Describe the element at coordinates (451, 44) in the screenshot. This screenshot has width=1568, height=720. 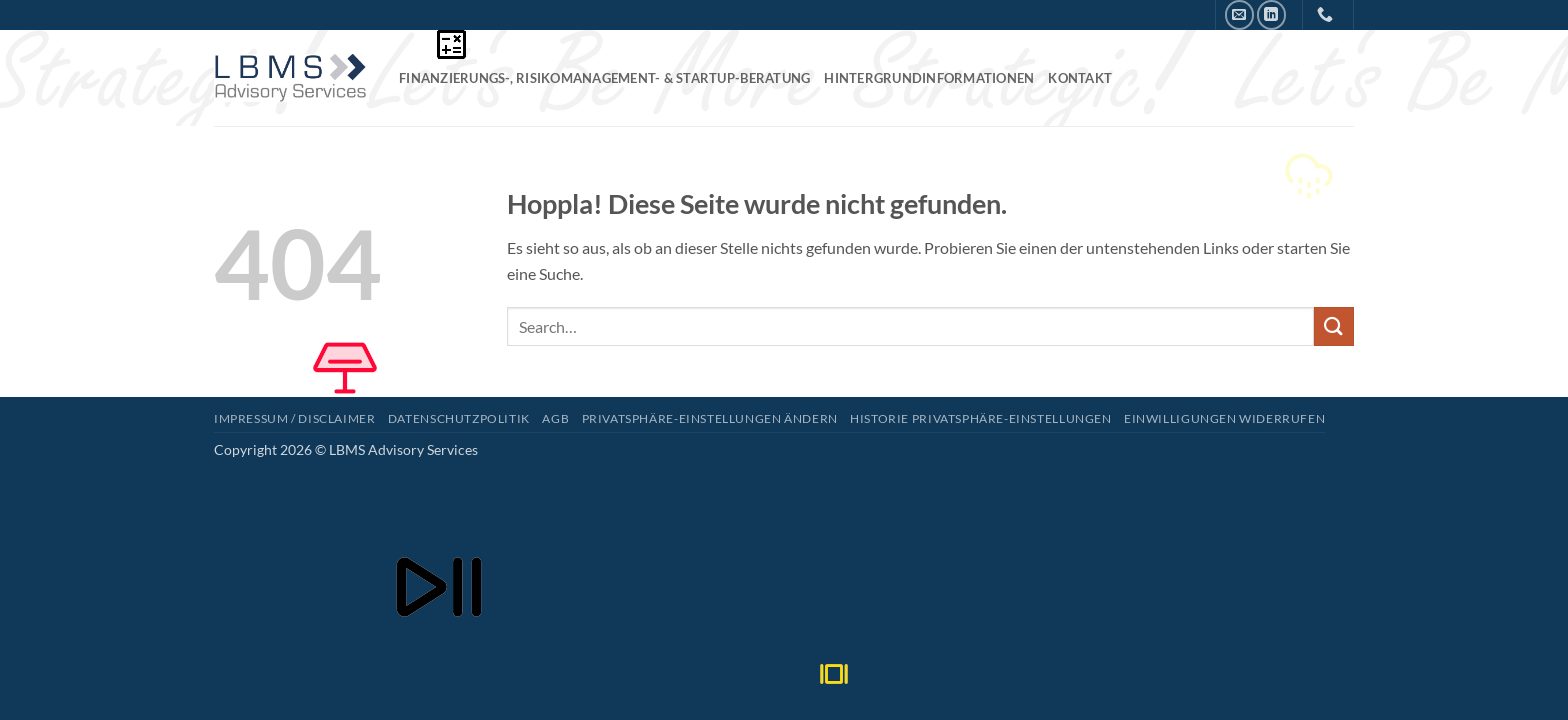
I see `open calculator` at that location.